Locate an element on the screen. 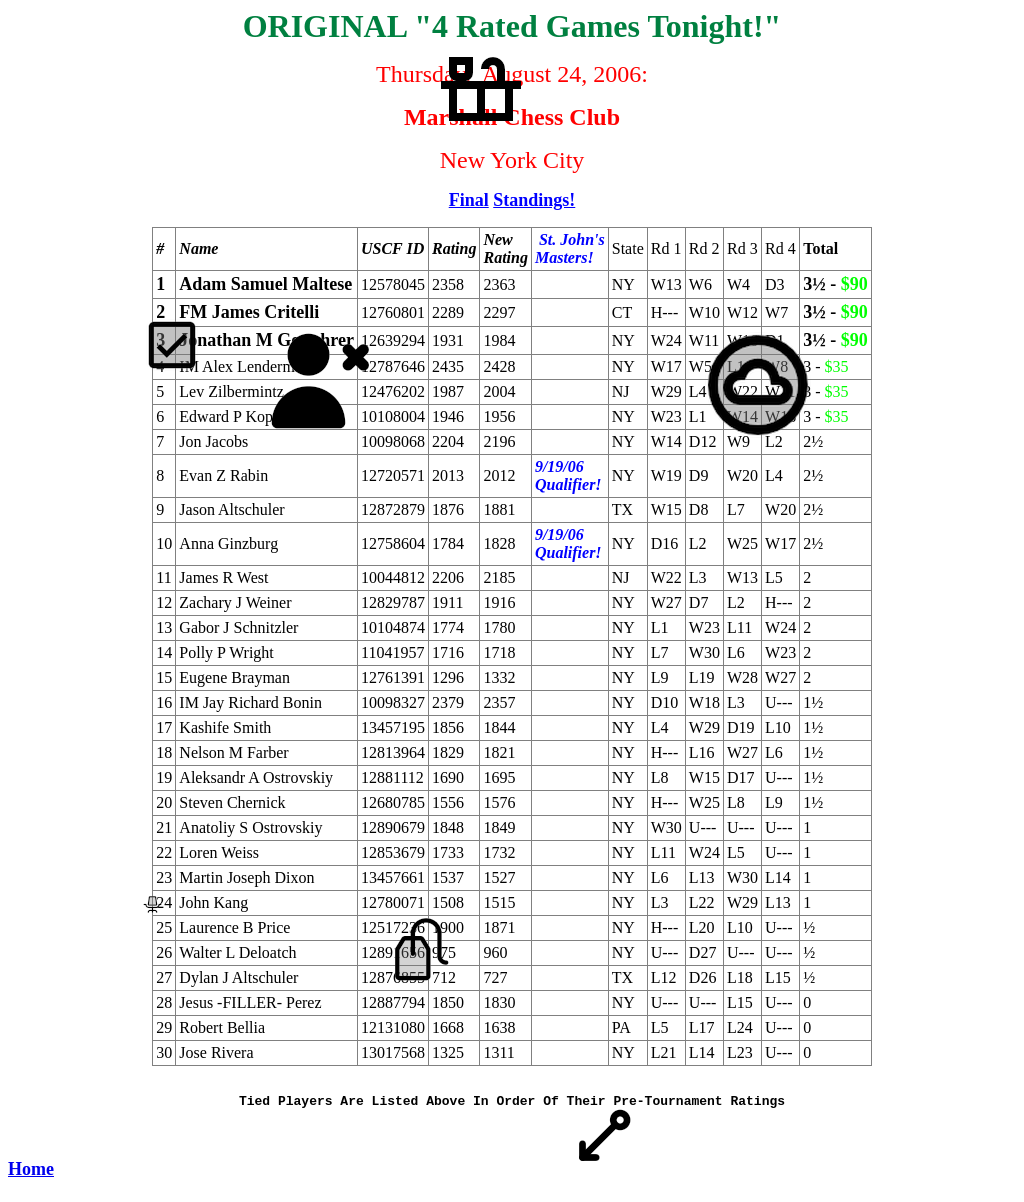 This screenshot has width=1024, height=1202. office or workspace settings is located at coordinates (152, 904).